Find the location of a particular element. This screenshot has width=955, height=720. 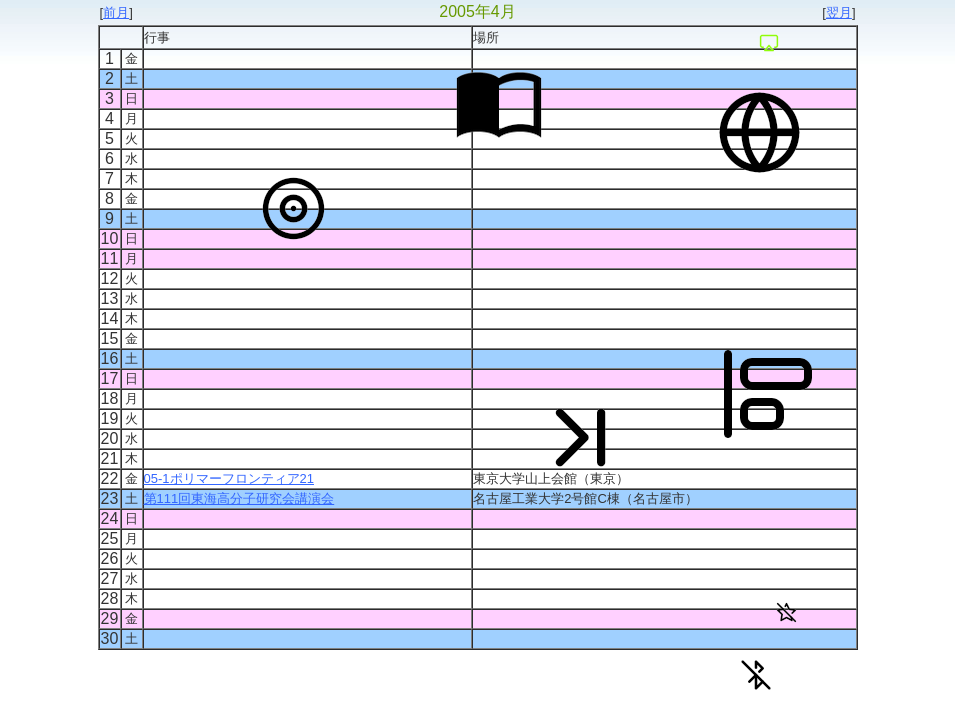

play or access music library is located at coordinates (293, 208).